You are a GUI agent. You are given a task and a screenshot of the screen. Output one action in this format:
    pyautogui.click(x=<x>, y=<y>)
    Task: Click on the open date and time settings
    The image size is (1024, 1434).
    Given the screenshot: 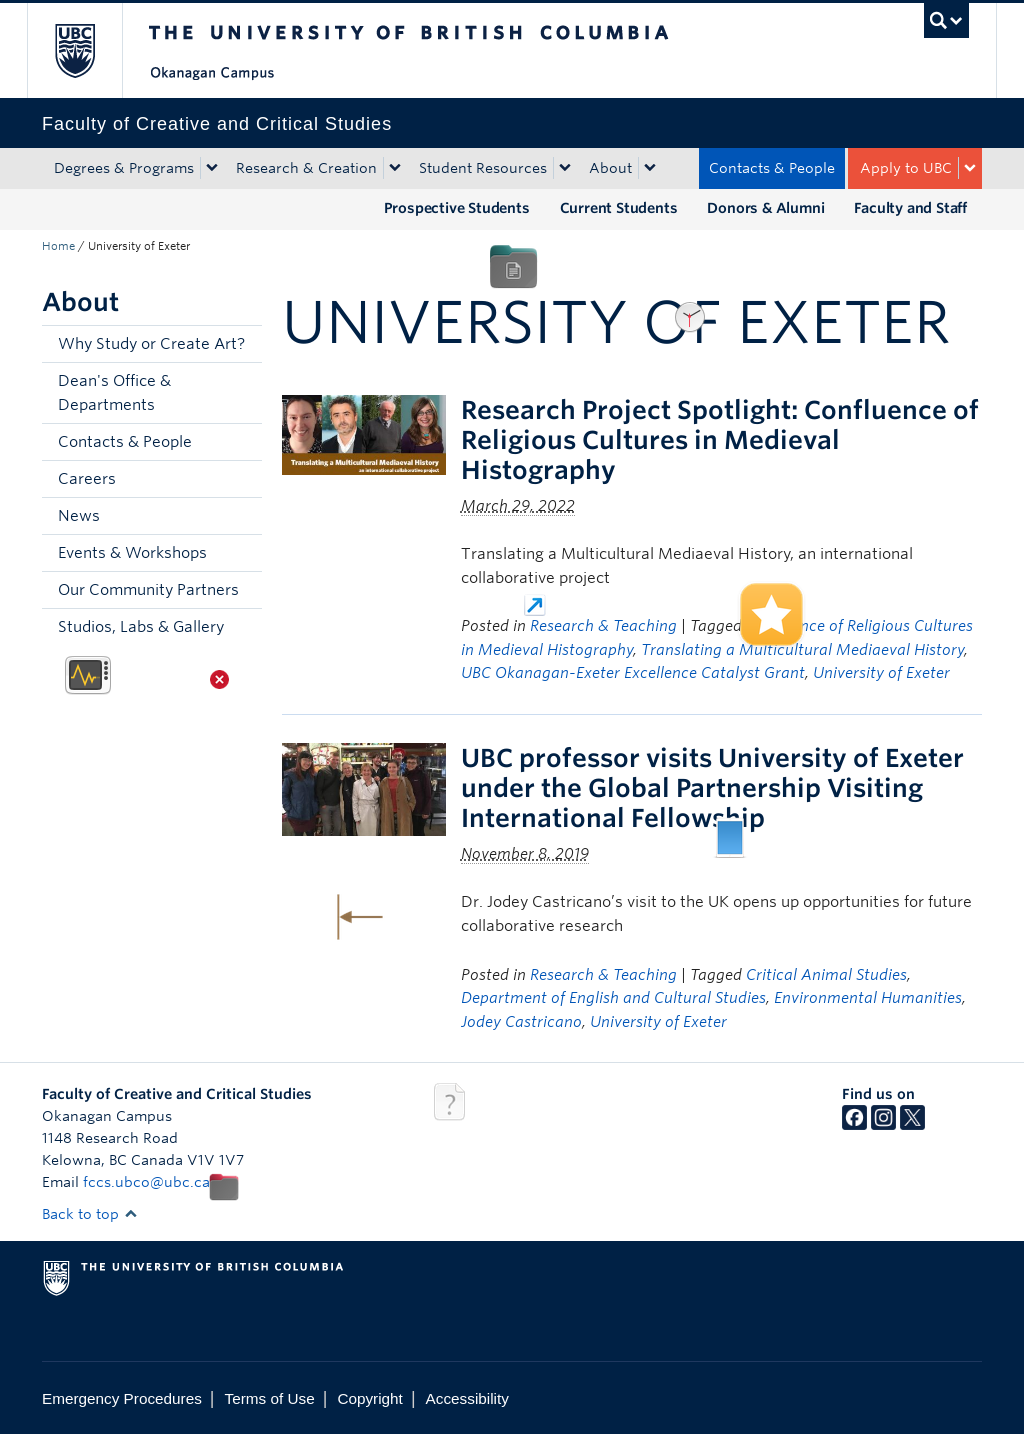 What is the action you would take?
    pyautogui.click(x=690, y=317)
    